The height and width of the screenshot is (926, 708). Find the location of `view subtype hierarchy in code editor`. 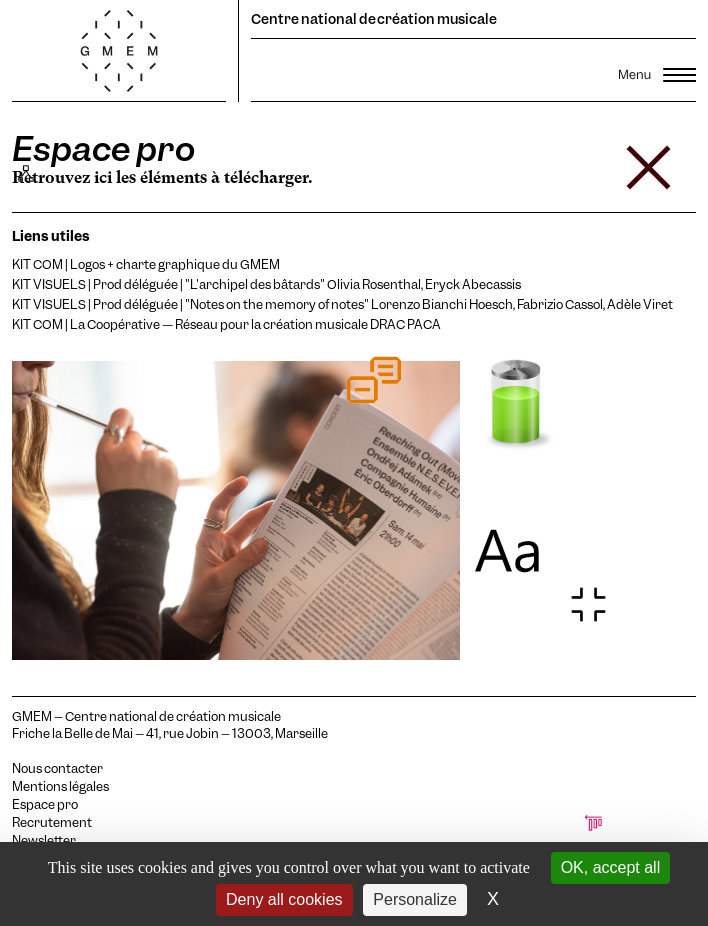

view subtype hierarchy in code editor is located at coordinates (26, 173).